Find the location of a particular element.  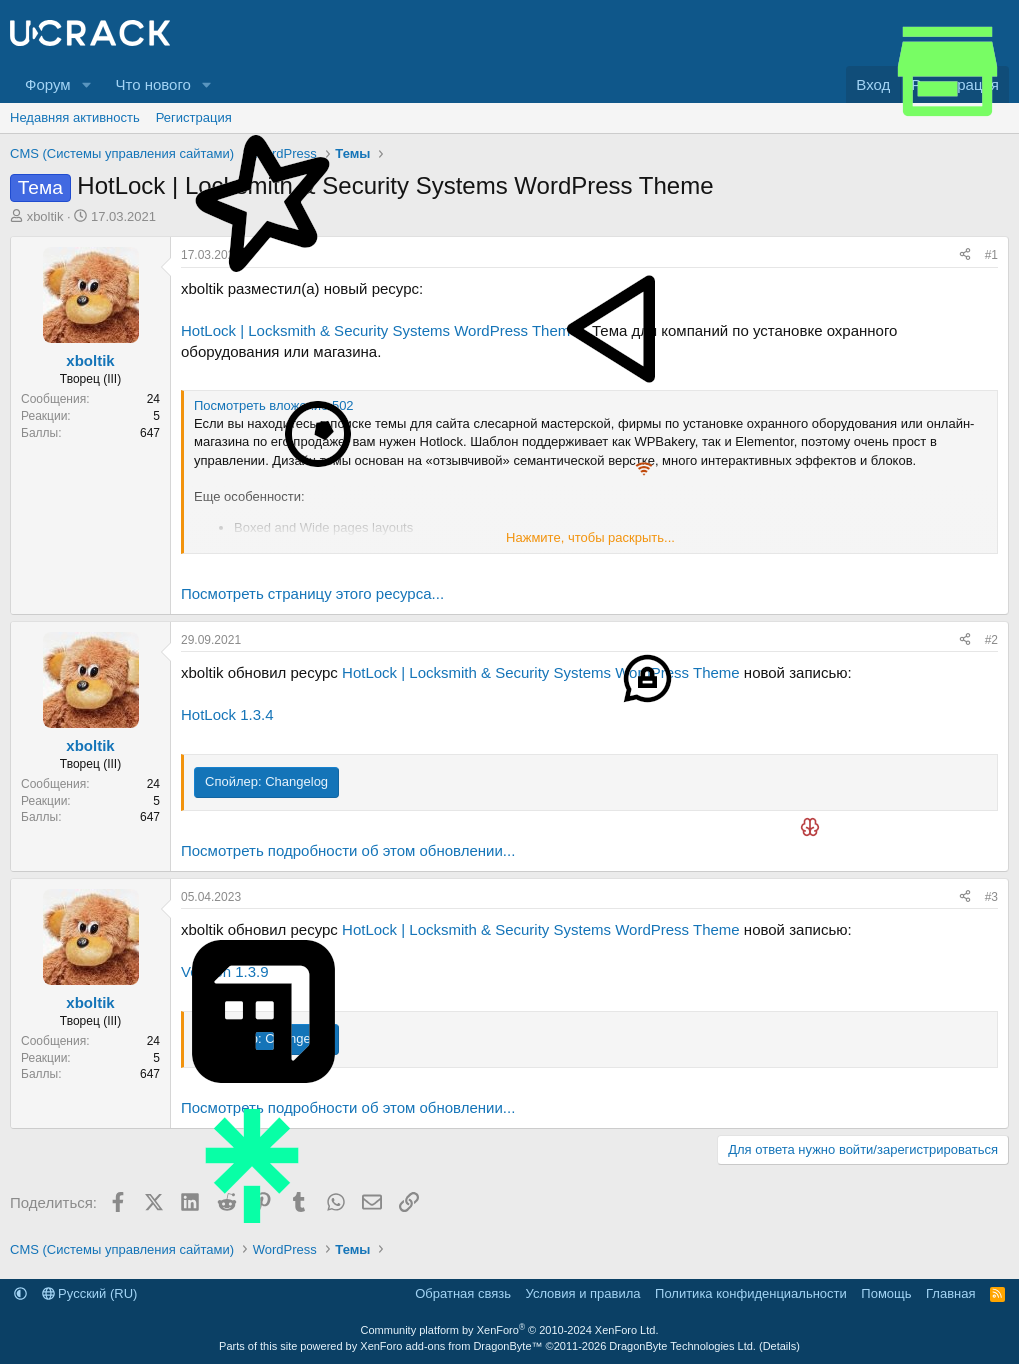

play media in reverse is located at coordinates (620, 329).